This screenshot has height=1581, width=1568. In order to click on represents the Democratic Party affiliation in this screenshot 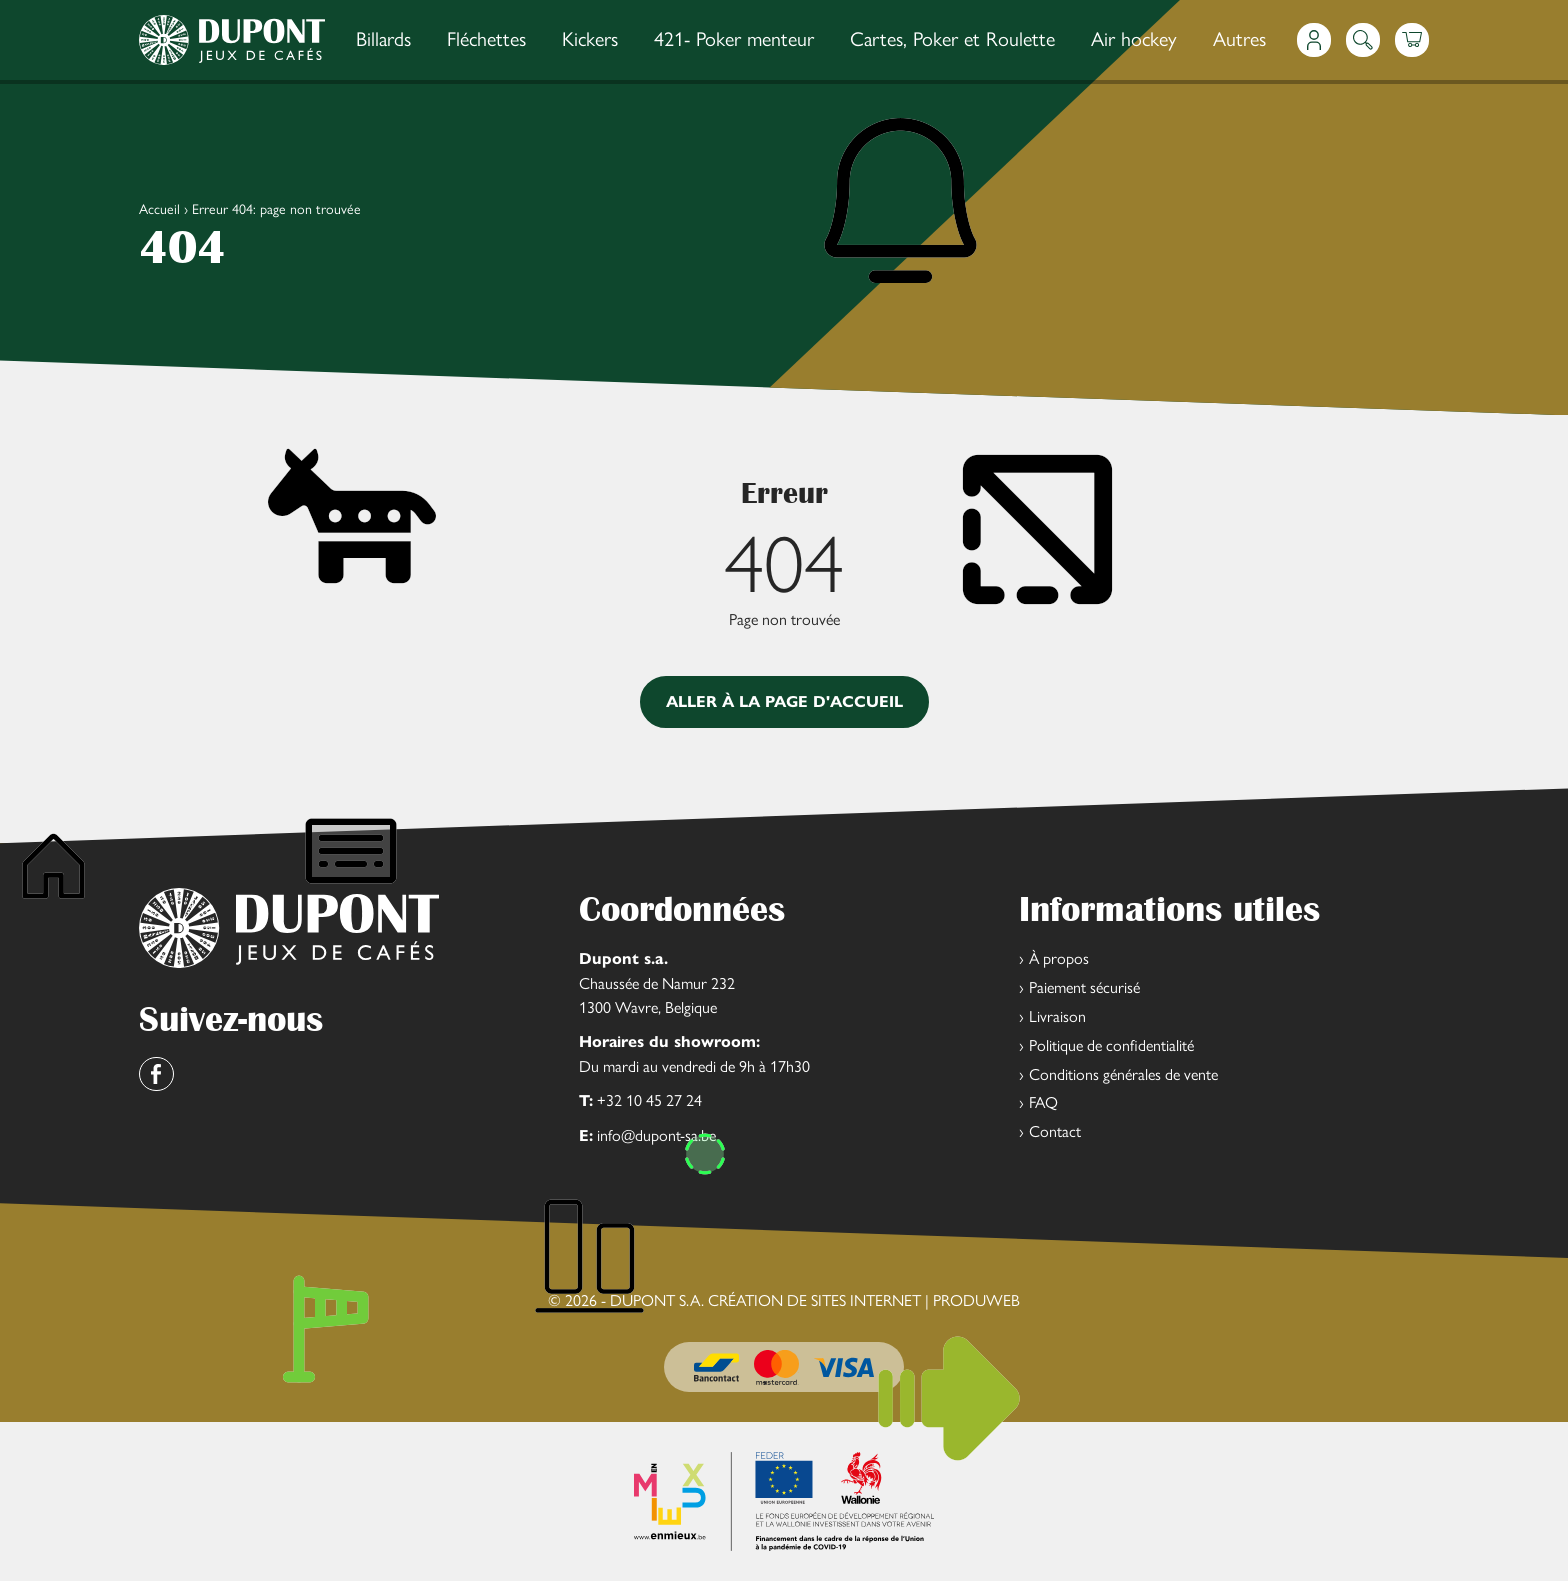, I will do `click(352, 516)`.